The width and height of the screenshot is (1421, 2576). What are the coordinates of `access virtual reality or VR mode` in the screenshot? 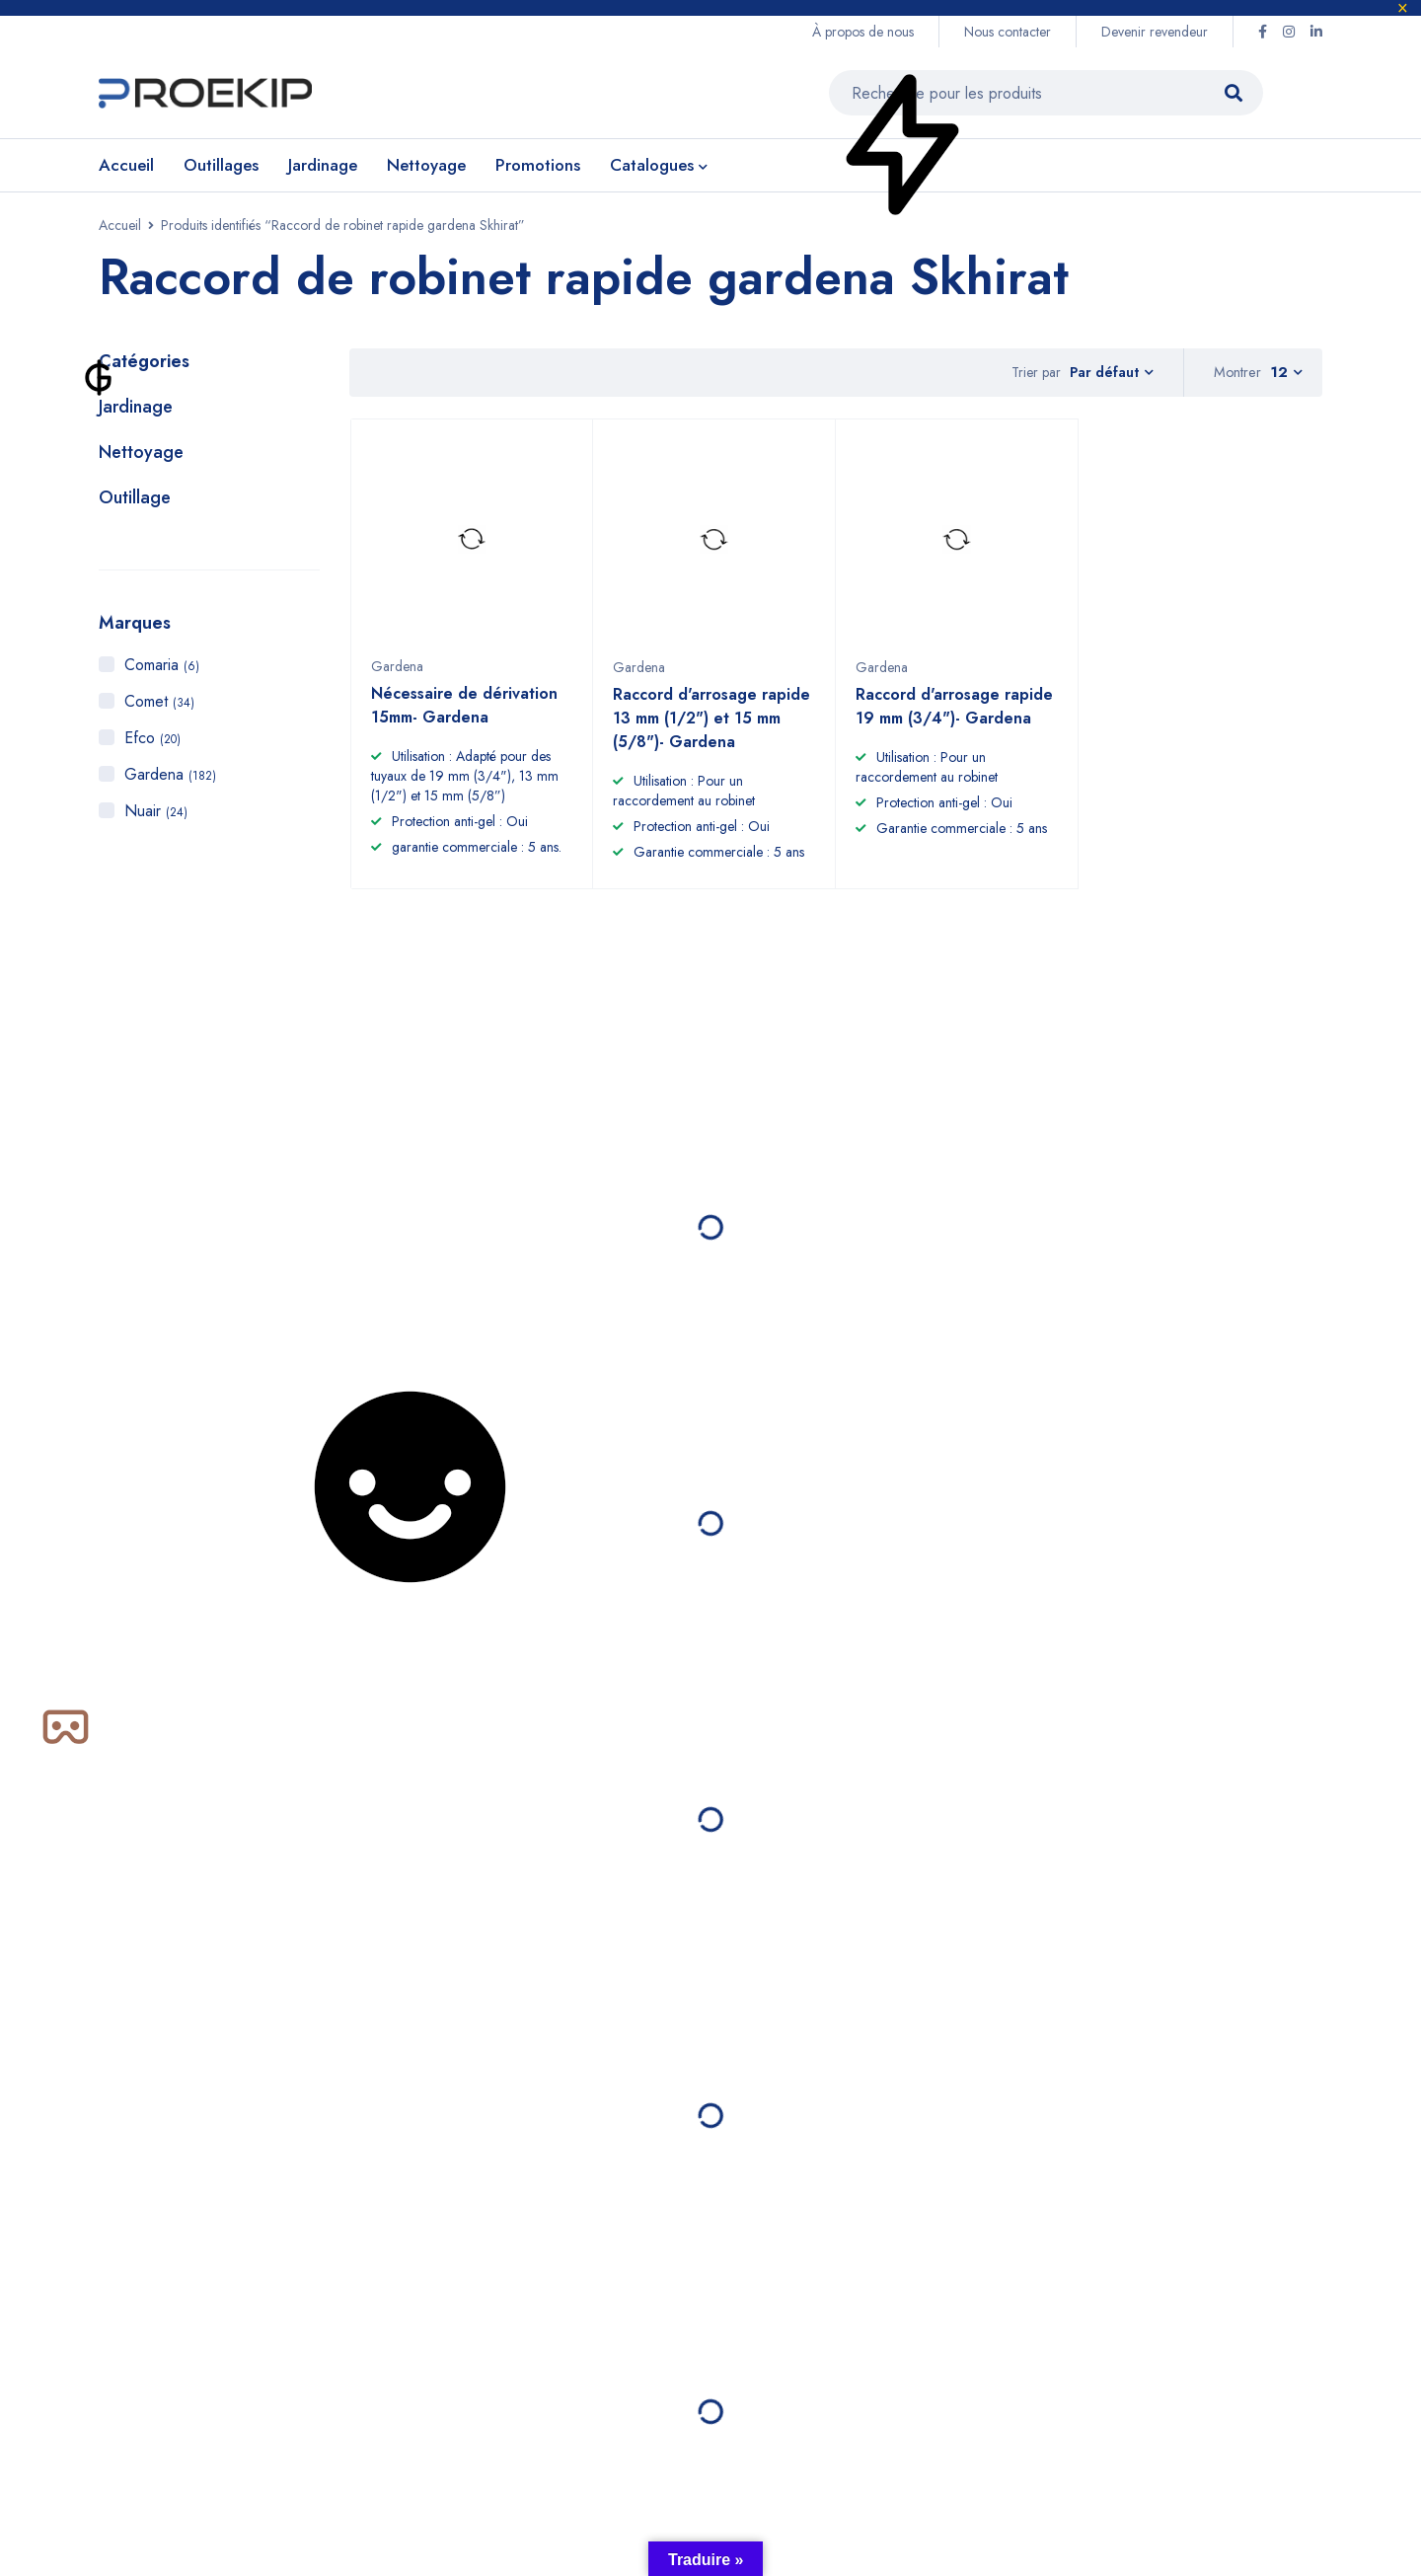 It's located at (65, 1725).